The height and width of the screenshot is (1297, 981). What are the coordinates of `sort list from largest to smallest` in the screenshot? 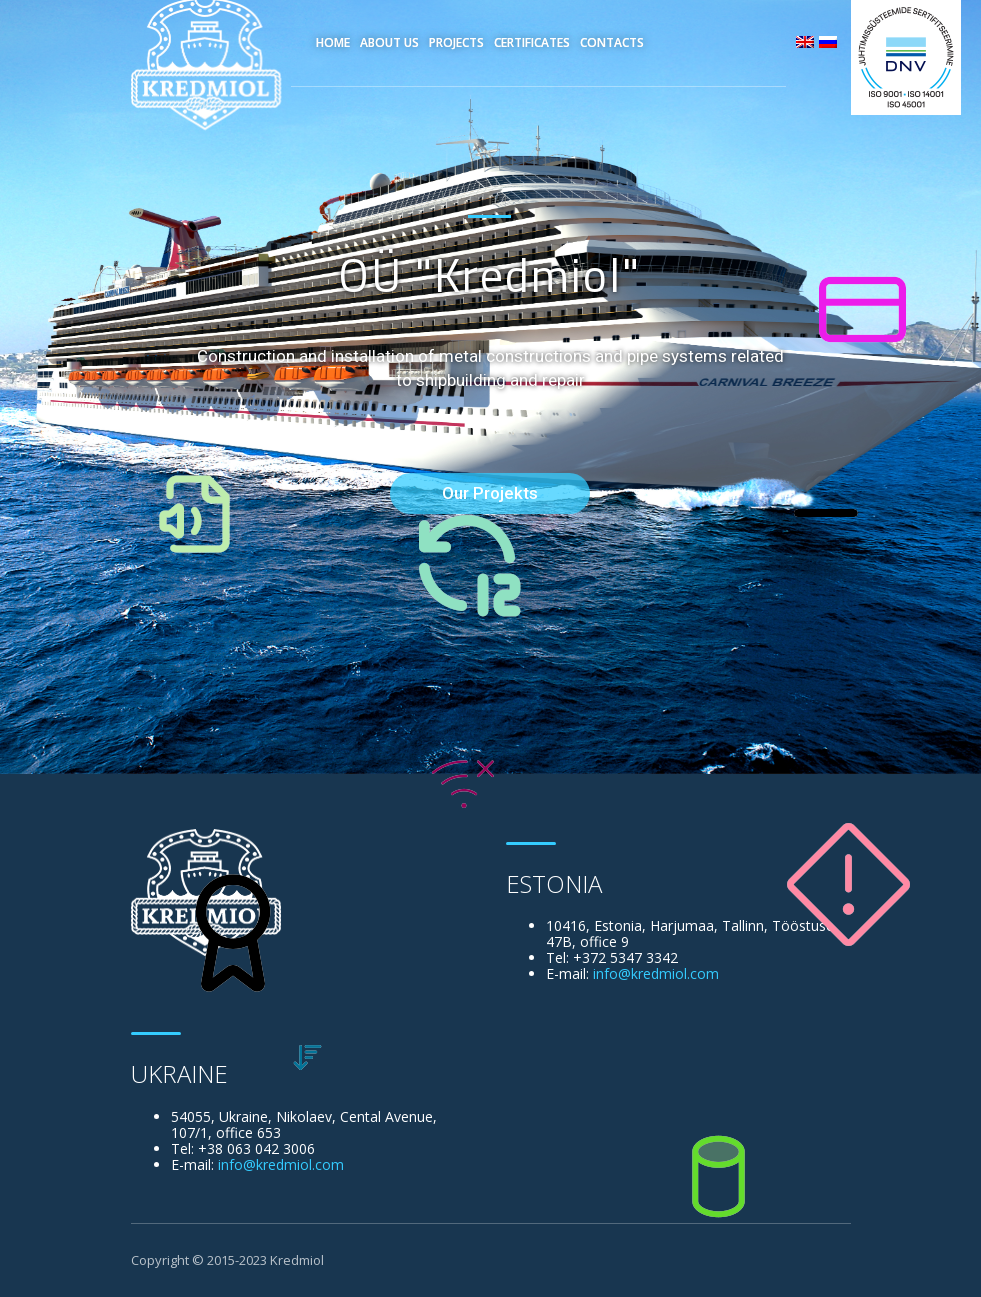 It's located at (307, 1057).